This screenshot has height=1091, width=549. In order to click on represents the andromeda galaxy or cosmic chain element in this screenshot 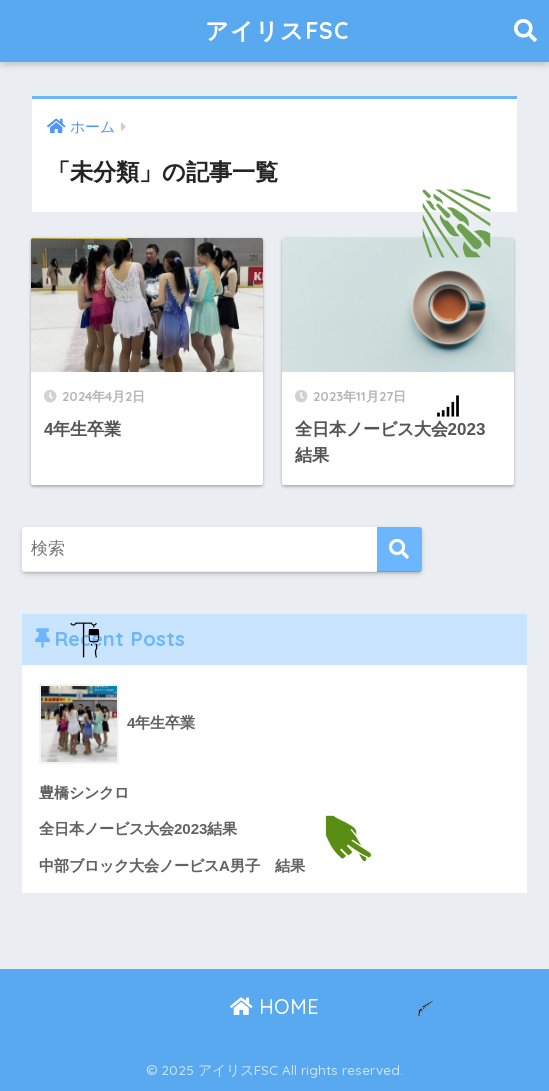, I will do `click(456, 223)`.